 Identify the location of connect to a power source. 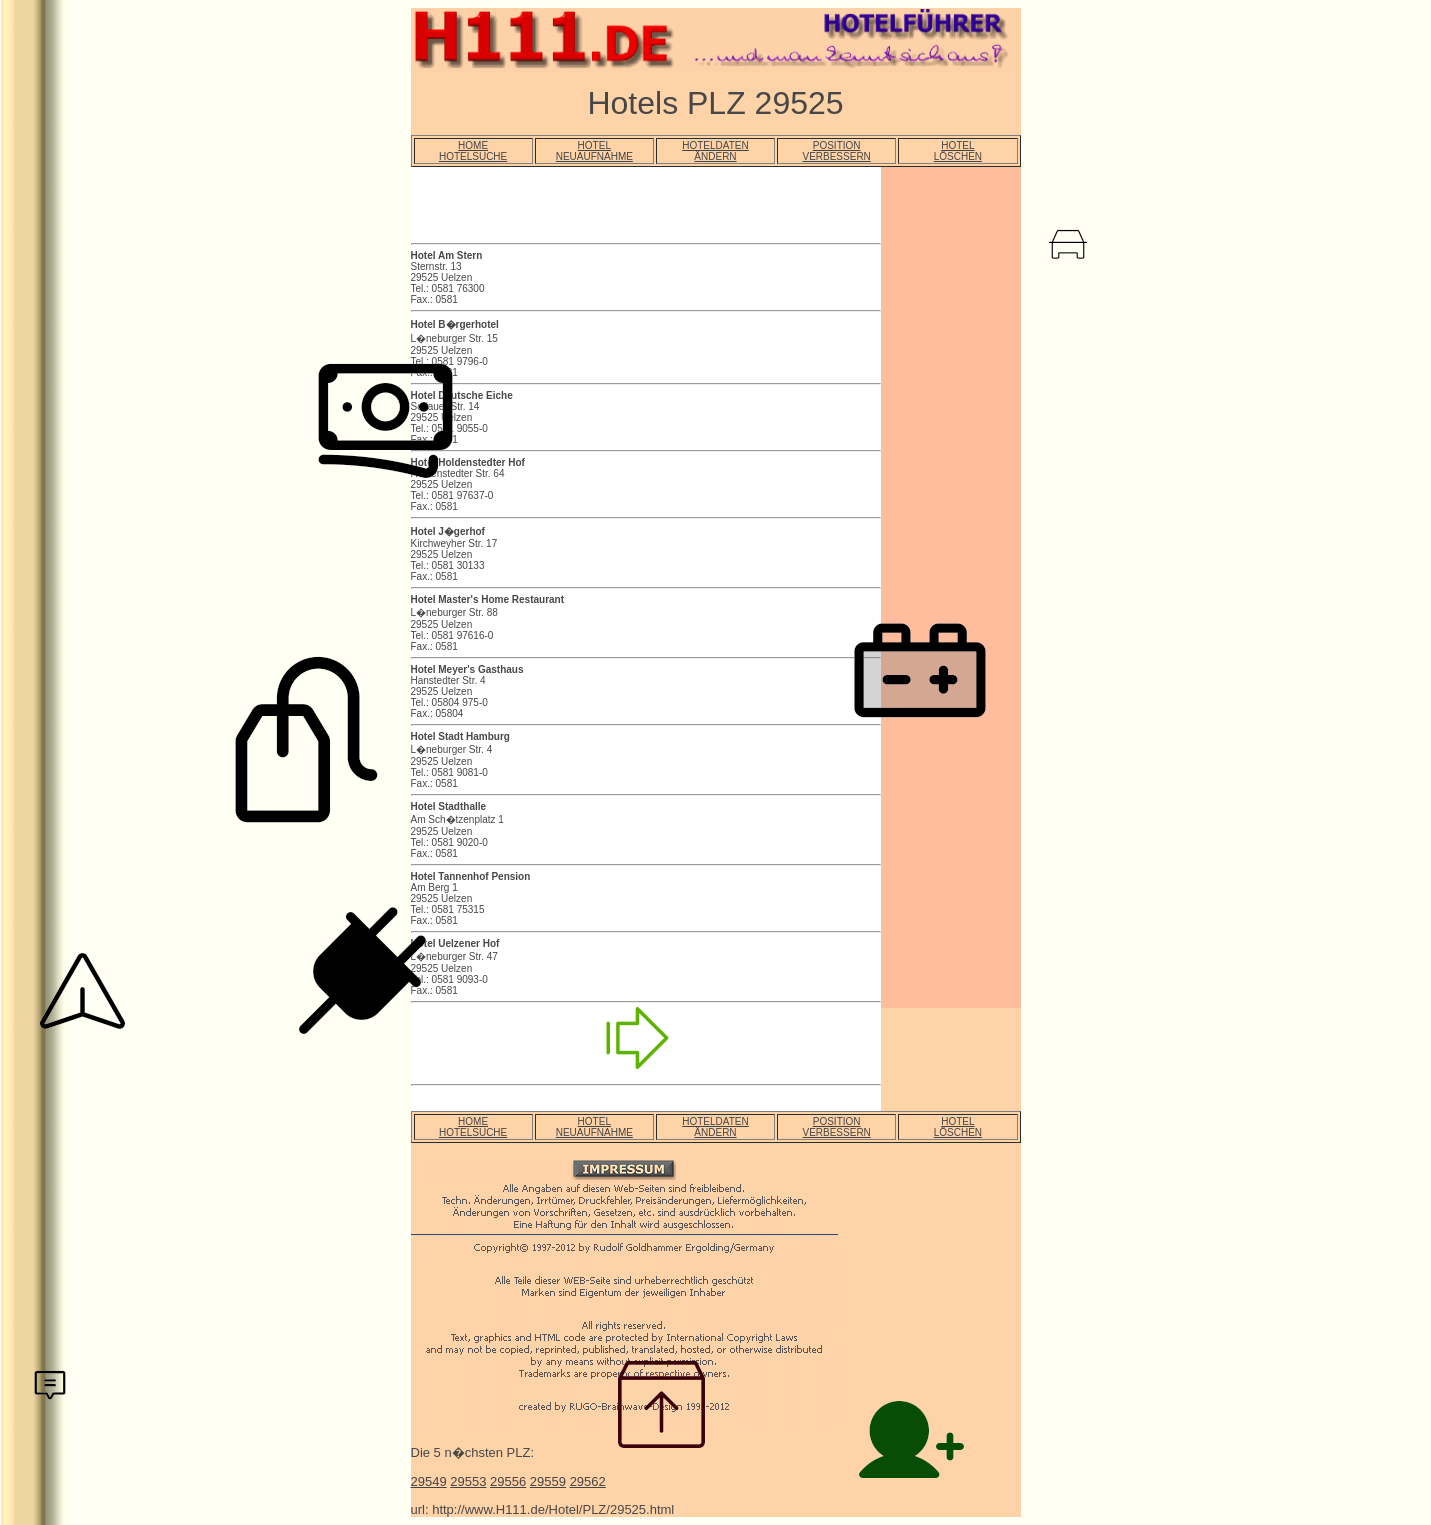
(360, 973).